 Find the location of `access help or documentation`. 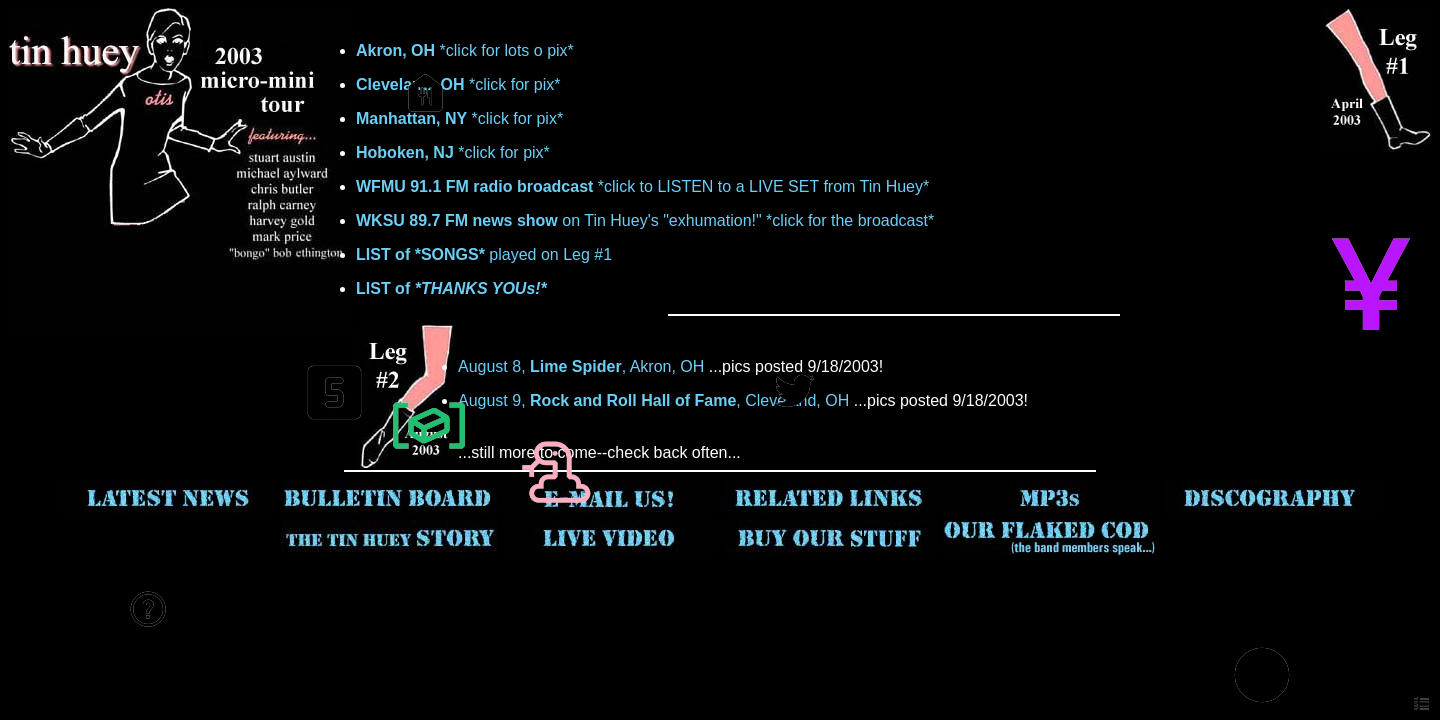

access help or documentation is located at coordinates (149, 610).